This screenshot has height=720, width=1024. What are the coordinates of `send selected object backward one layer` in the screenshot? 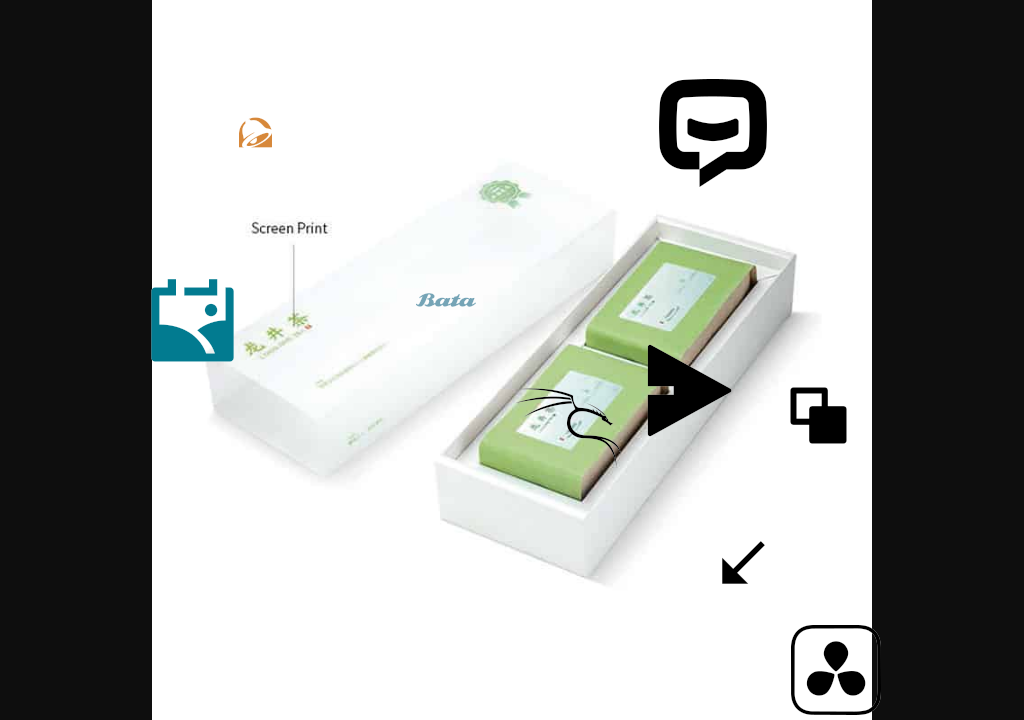 It's located at (818, 415).